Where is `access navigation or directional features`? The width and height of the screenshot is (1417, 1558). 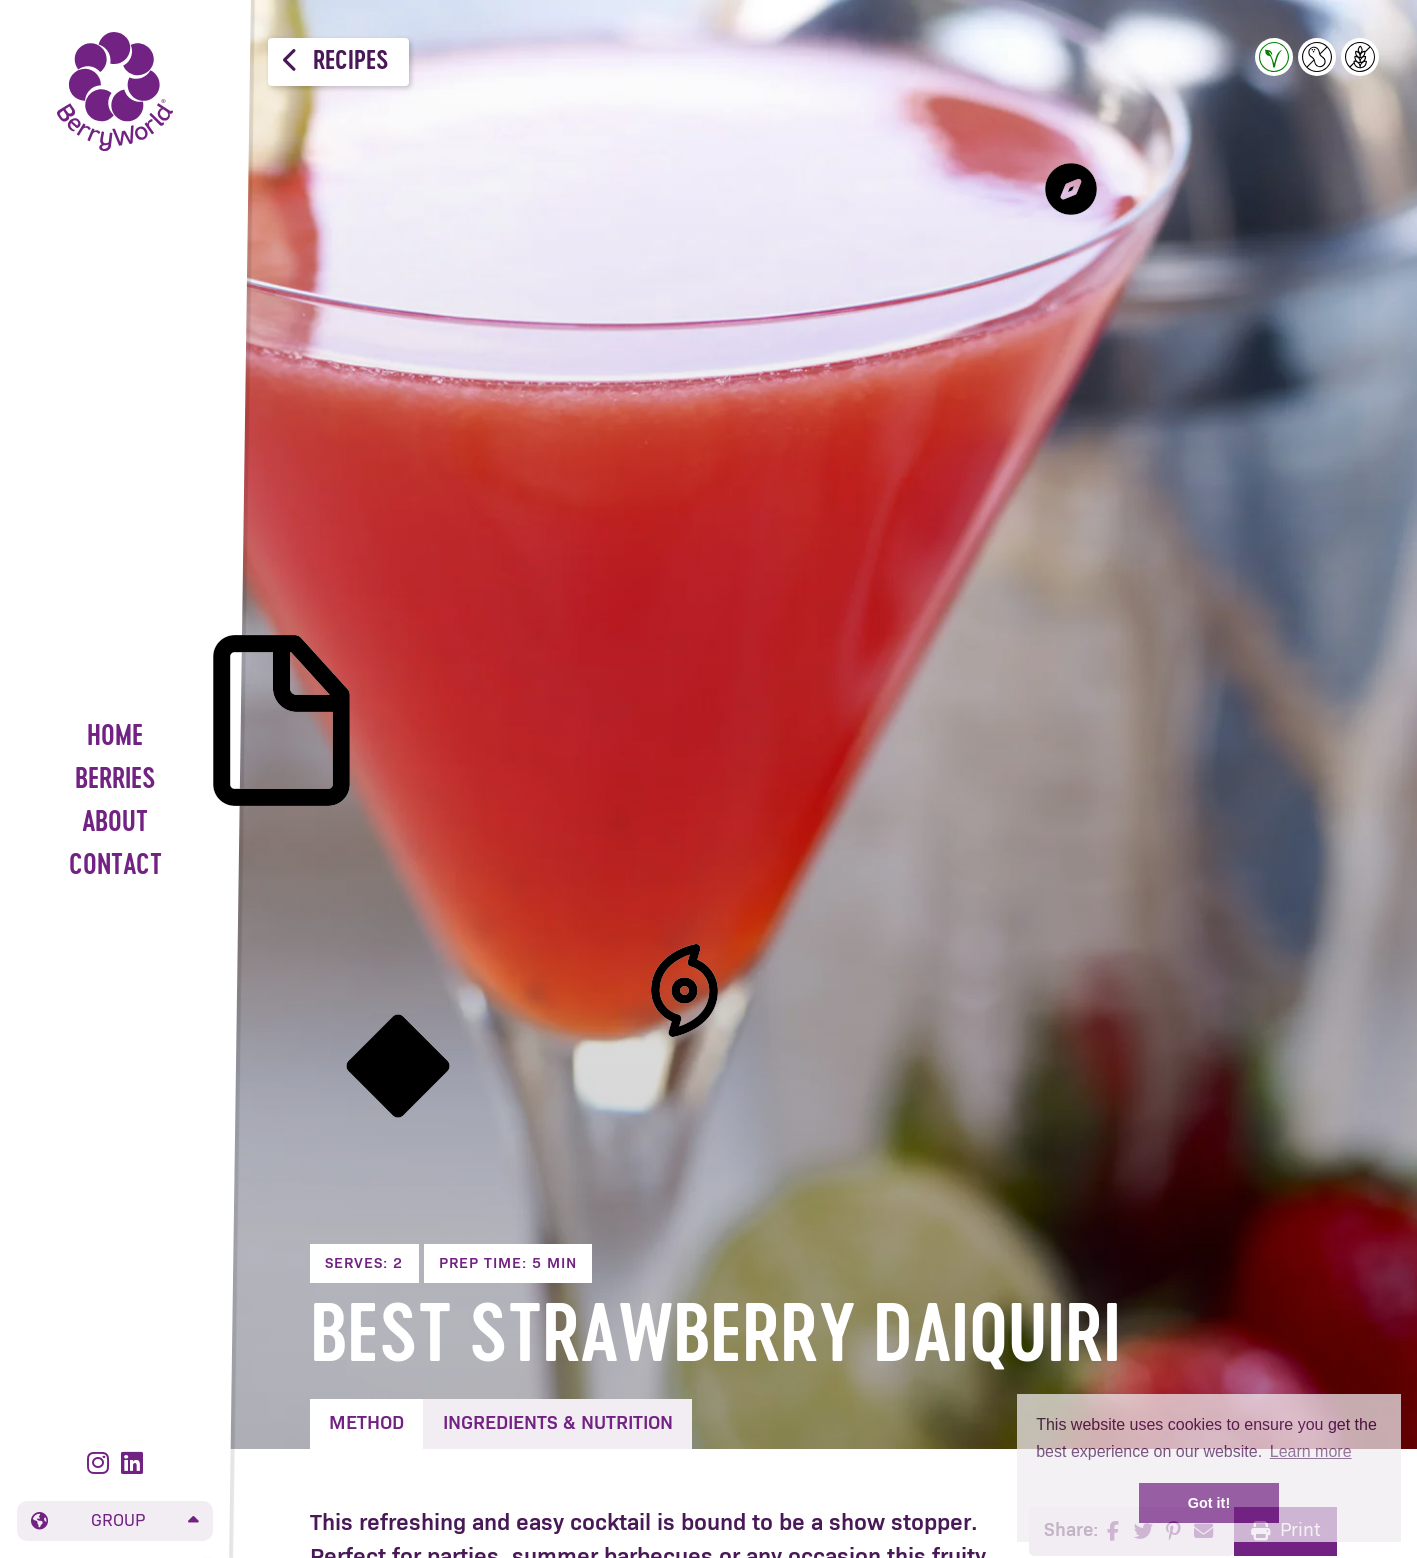
access navigation or directional features is located at coordinates (1071, 189).